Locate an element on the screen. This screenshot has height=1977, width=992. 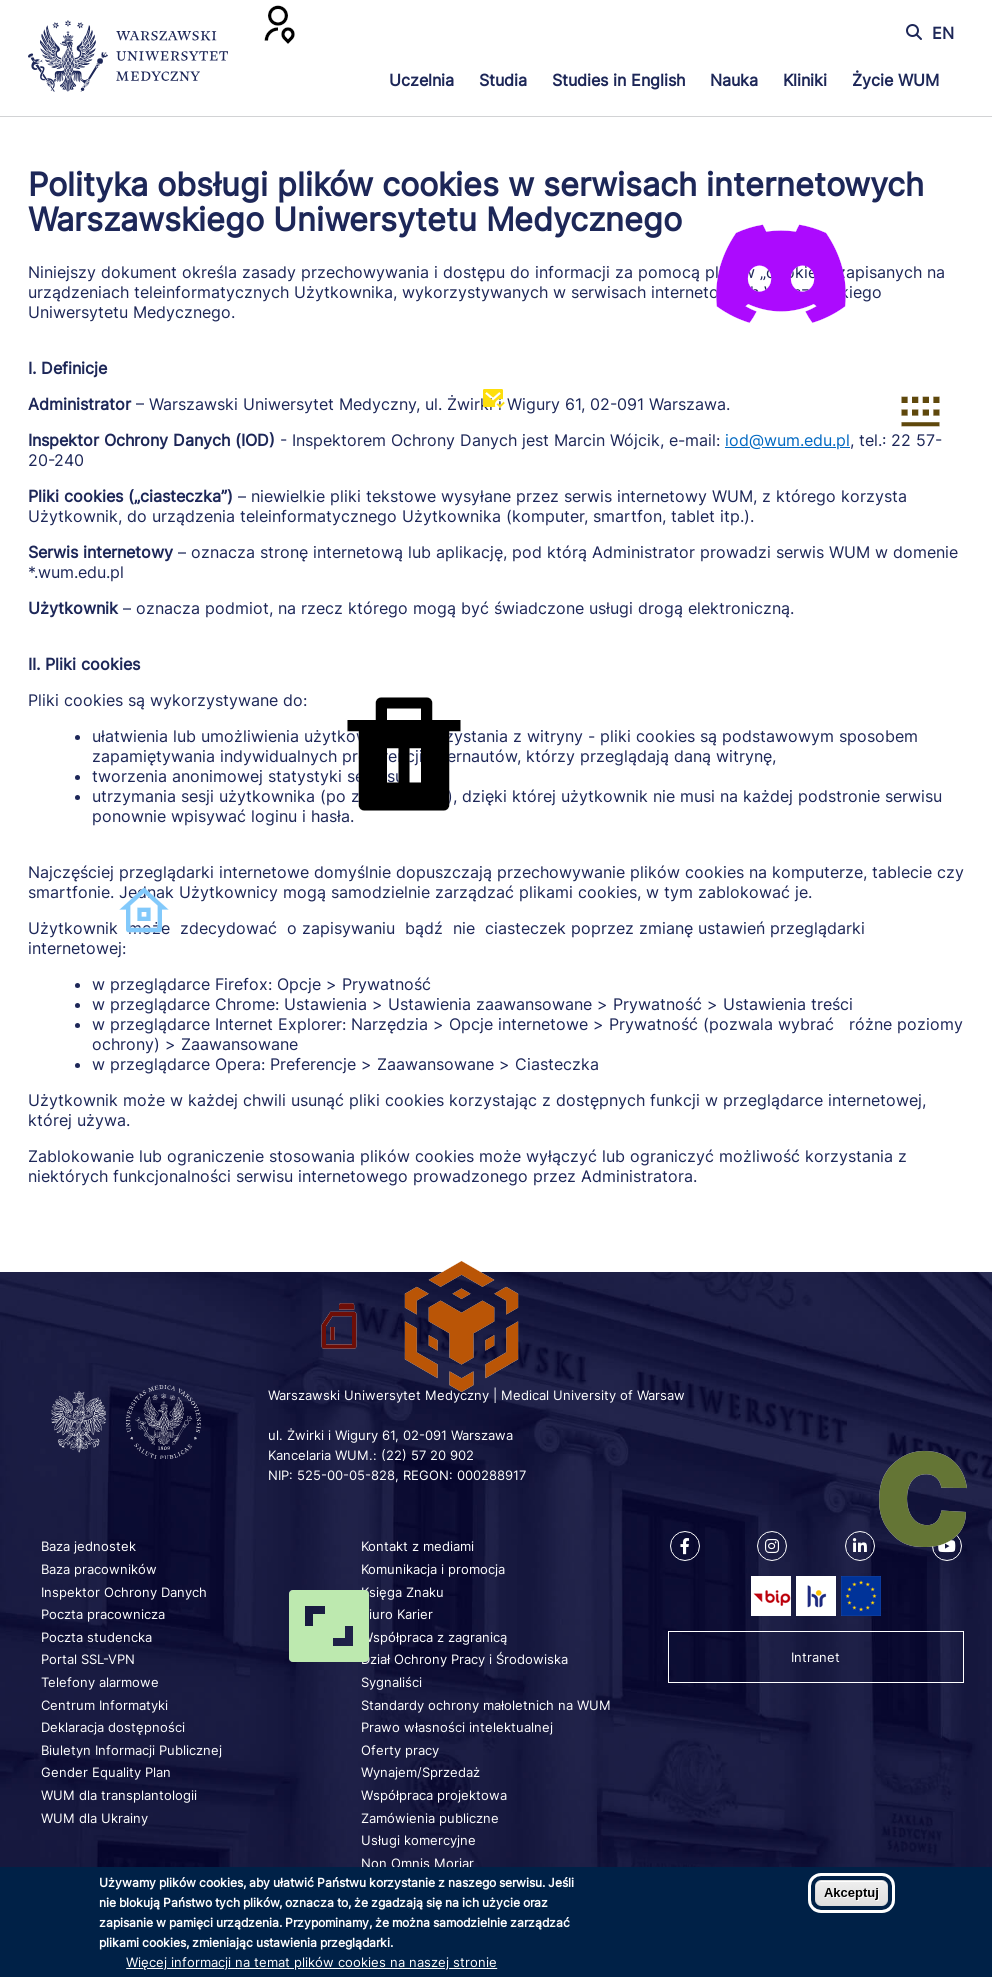
navigate to home screen is located at coordinates (144, 912).